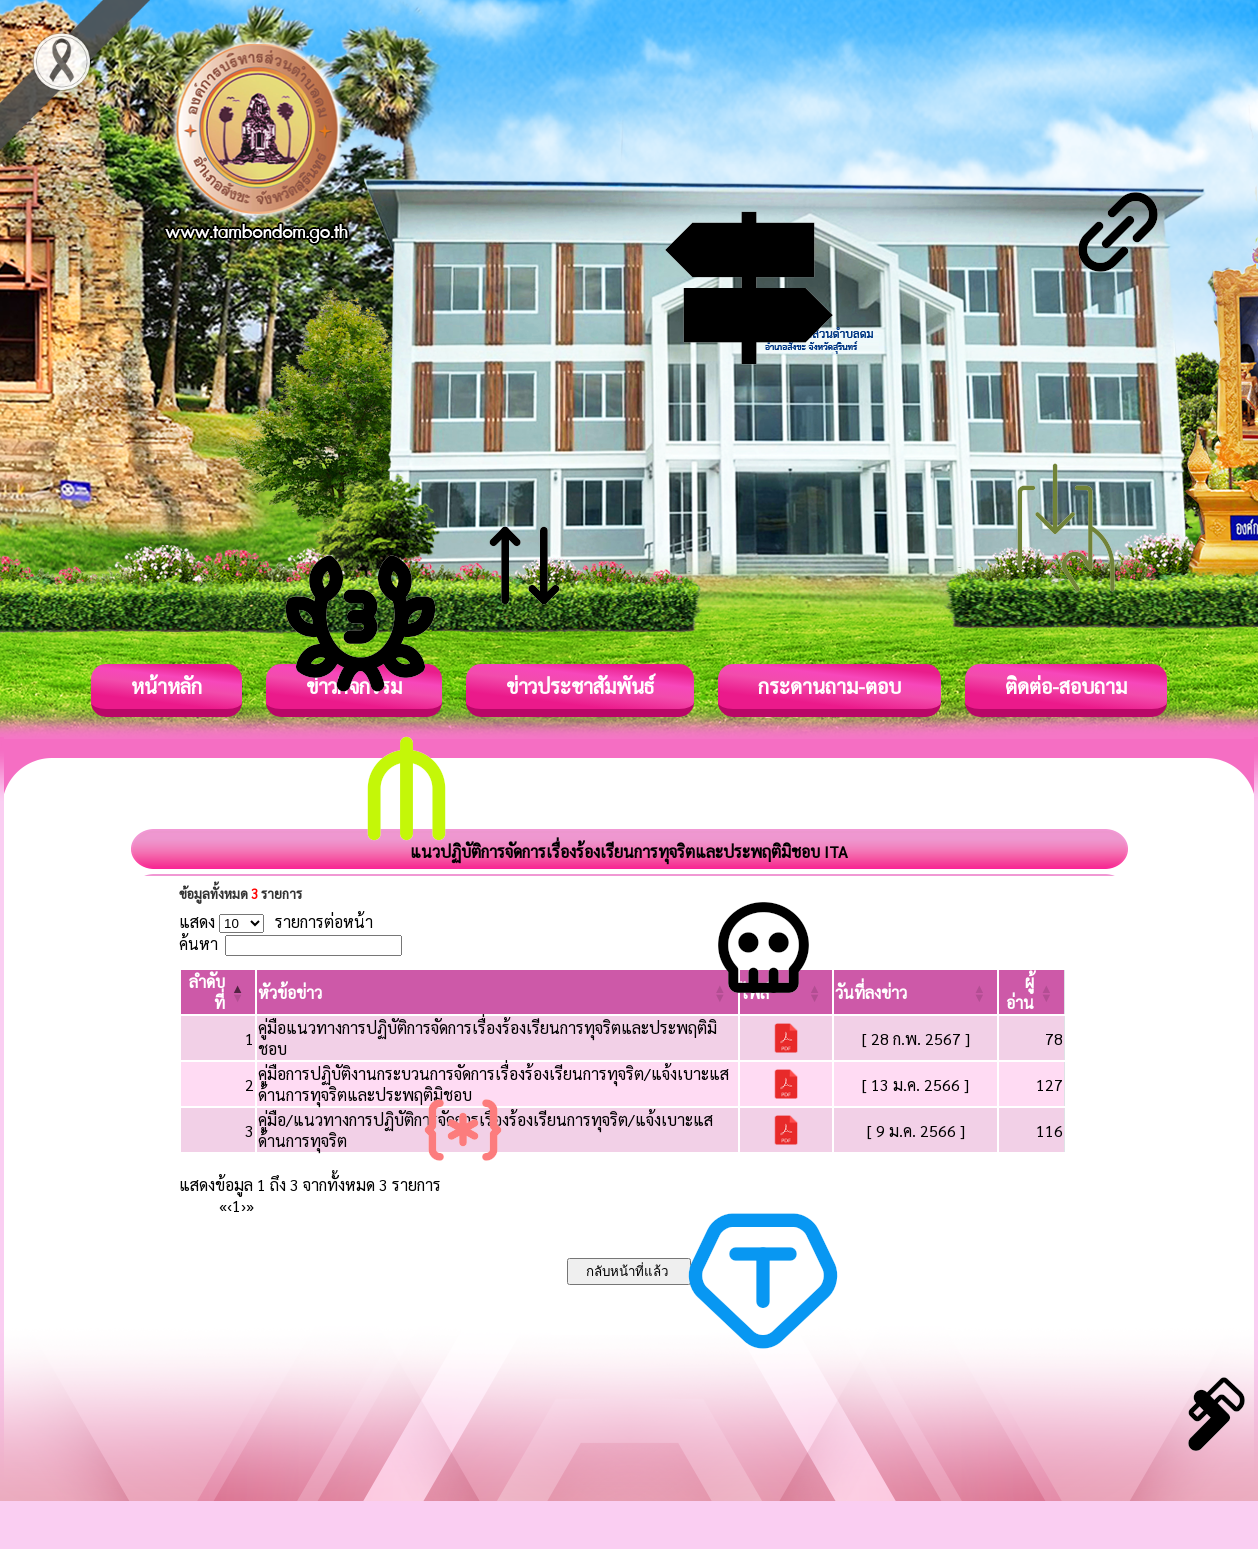 The width and height of the screenshot is (1258, 1549). What do you see at coordinates (524, 565) in the screenshot?
I see `sort items in ascending or descending order` at bounding box center [524, 565].